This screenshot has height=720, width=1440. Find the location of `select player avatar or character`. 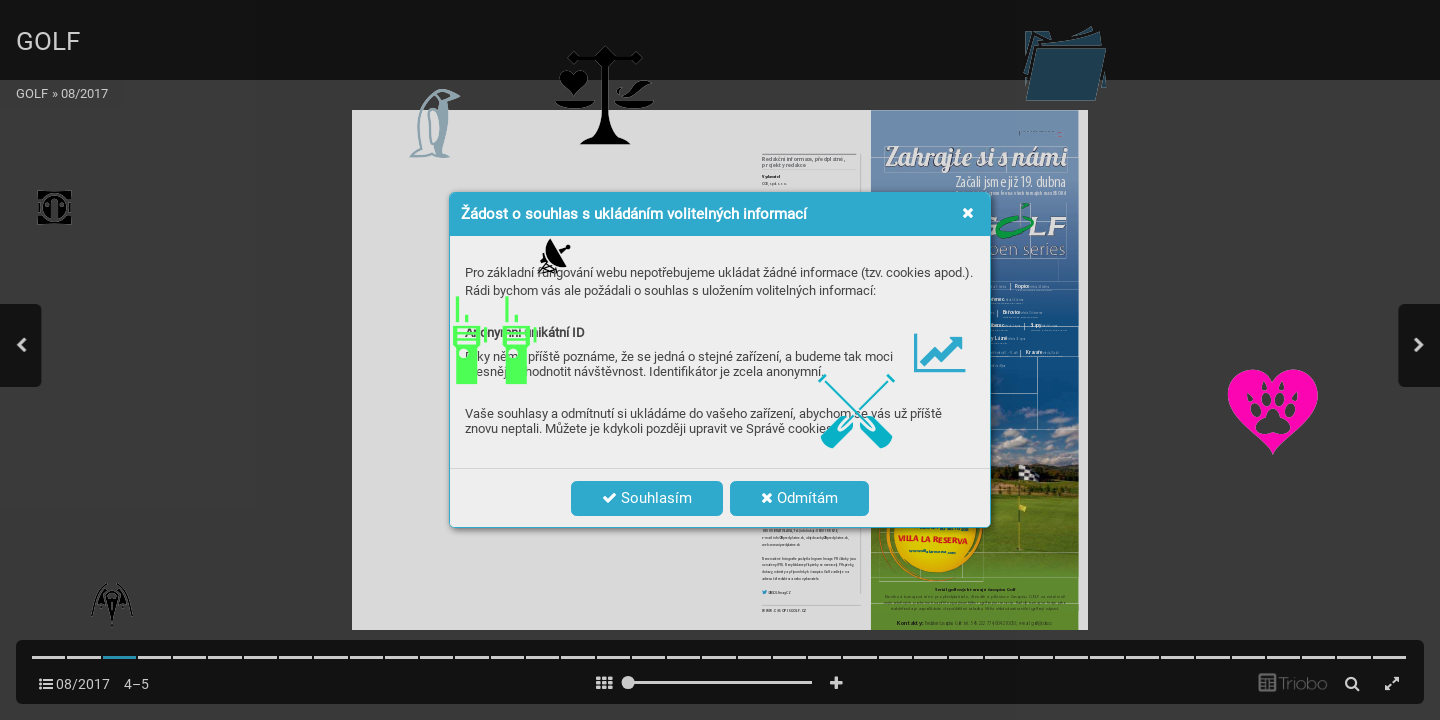

select player avatar or character is located at coordinates (54, 207).